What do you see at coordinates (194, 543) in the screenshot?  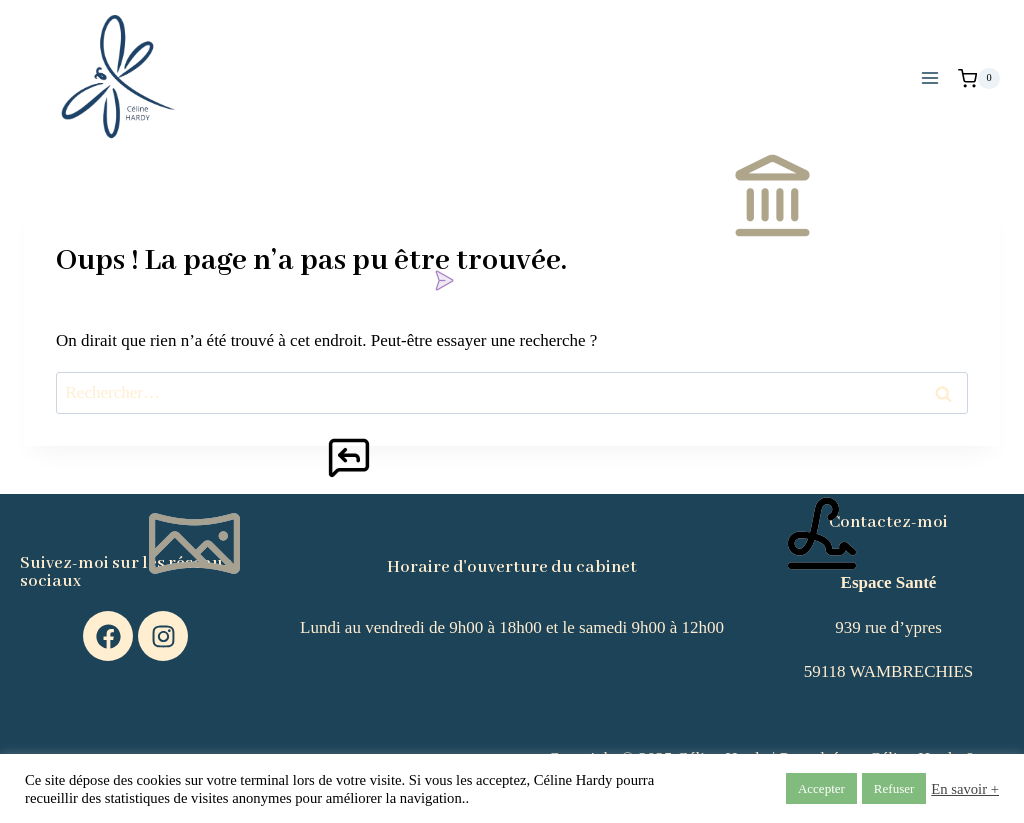 I see `view panorama photos` at bounding box center [194, 543].